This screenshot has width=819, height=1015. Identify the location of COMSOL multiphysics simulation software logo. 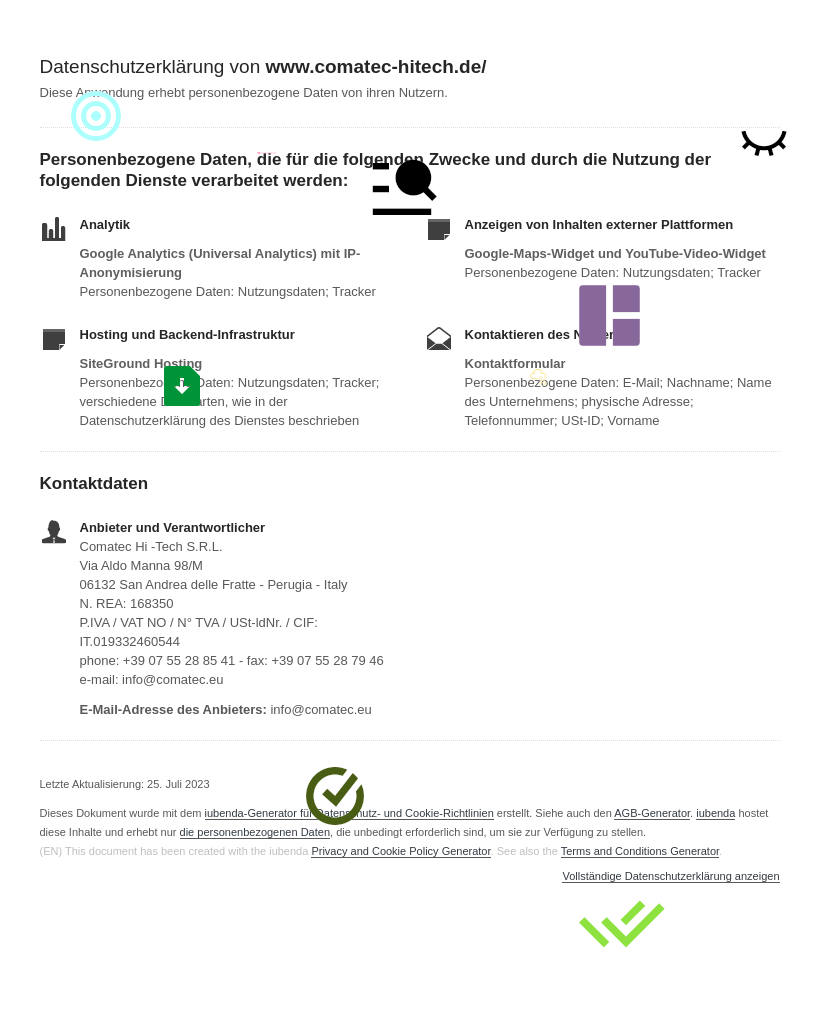
(267, 153).